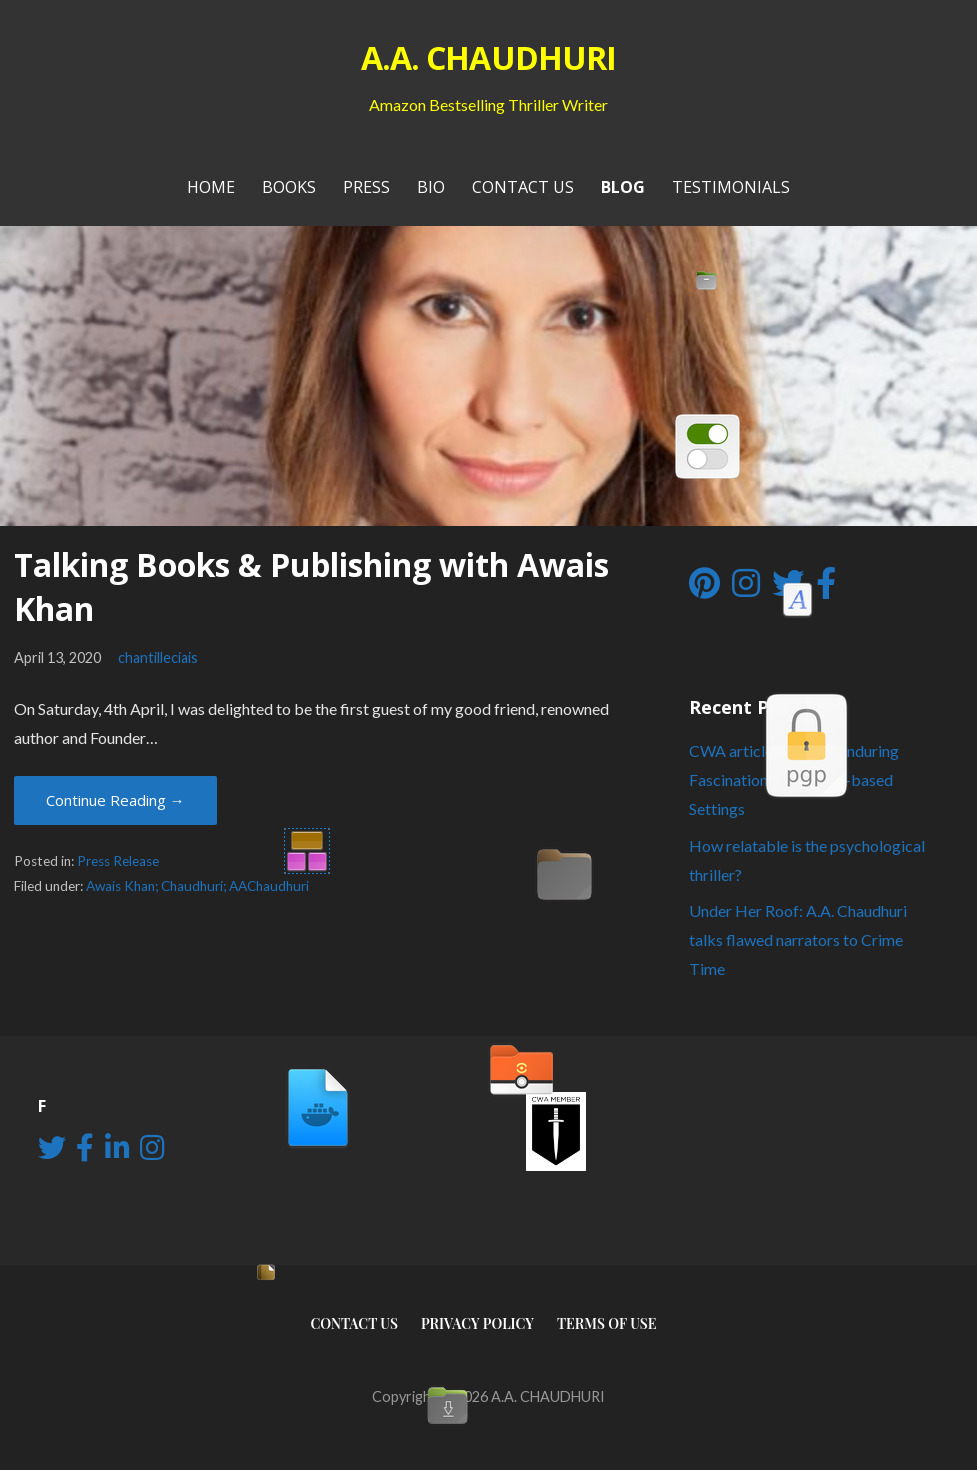 The image size is (977, 1470). Describe the element at coordinates (706, 280) in the screenshot. I see `open the file manager application` at that location.